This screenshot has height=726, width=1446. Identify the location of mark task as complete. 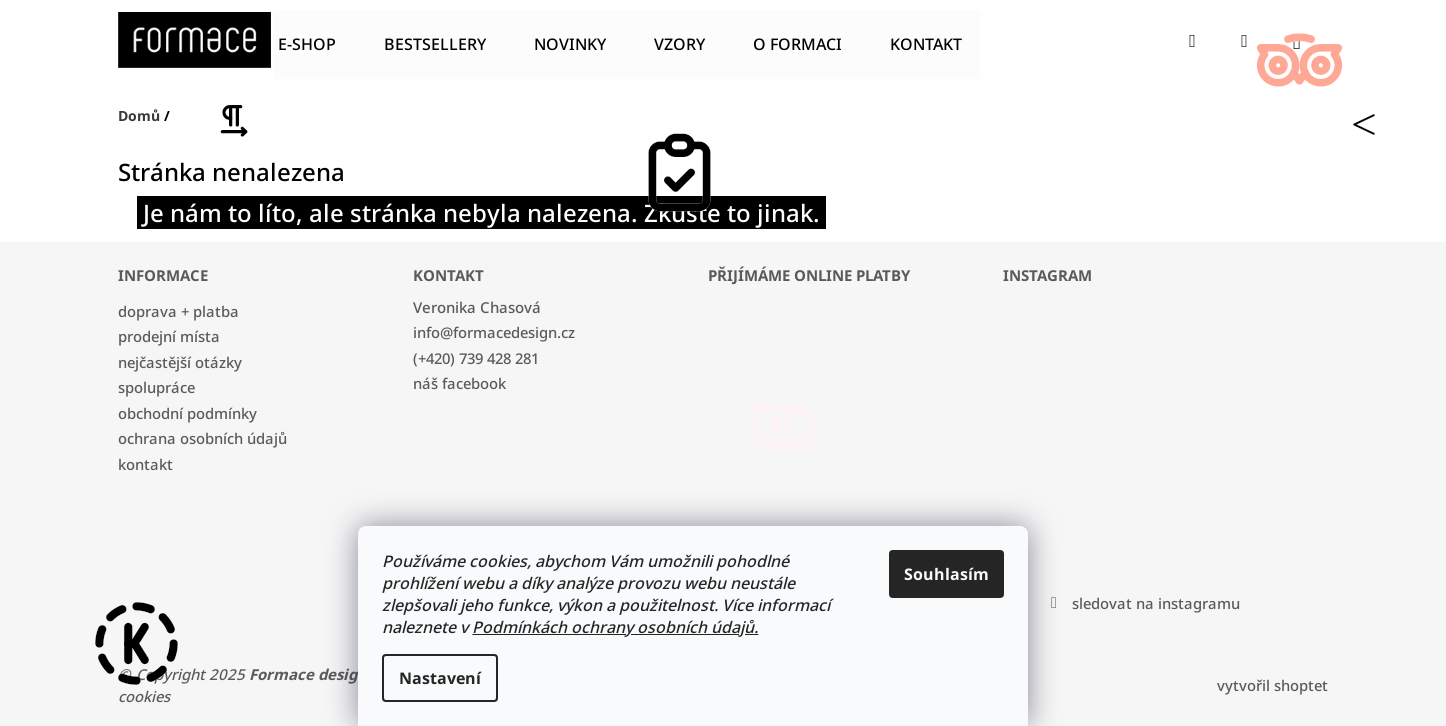
(679, 172).